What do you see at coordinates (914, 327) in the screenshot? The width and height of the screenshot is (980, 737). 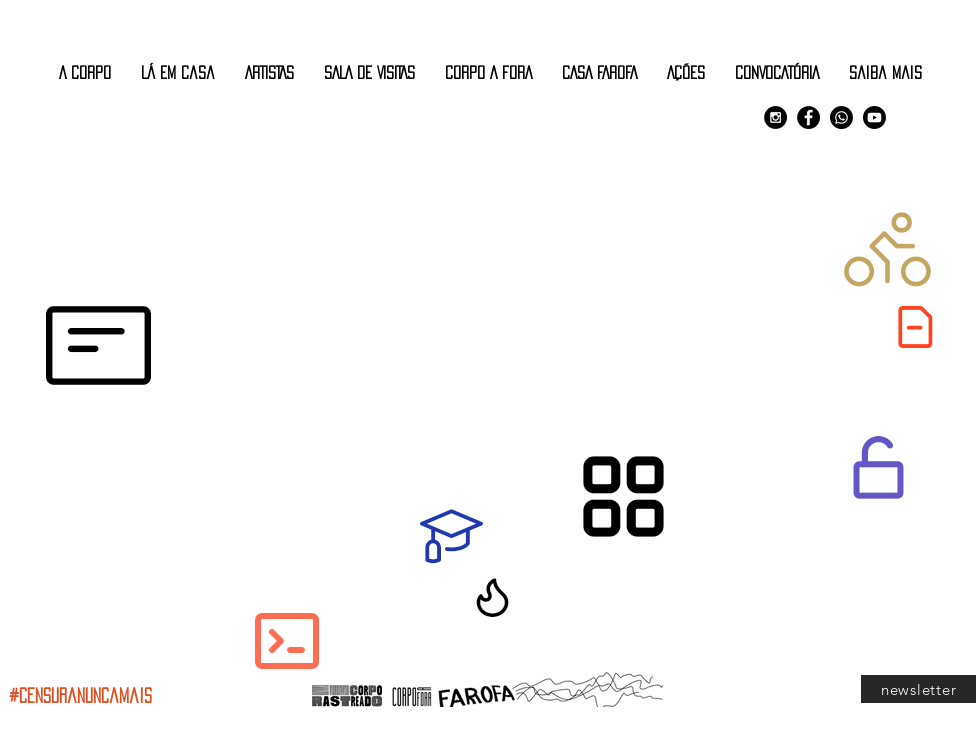 I see `indicates a file has been removed or deleted` at bounding box center [914, 327].